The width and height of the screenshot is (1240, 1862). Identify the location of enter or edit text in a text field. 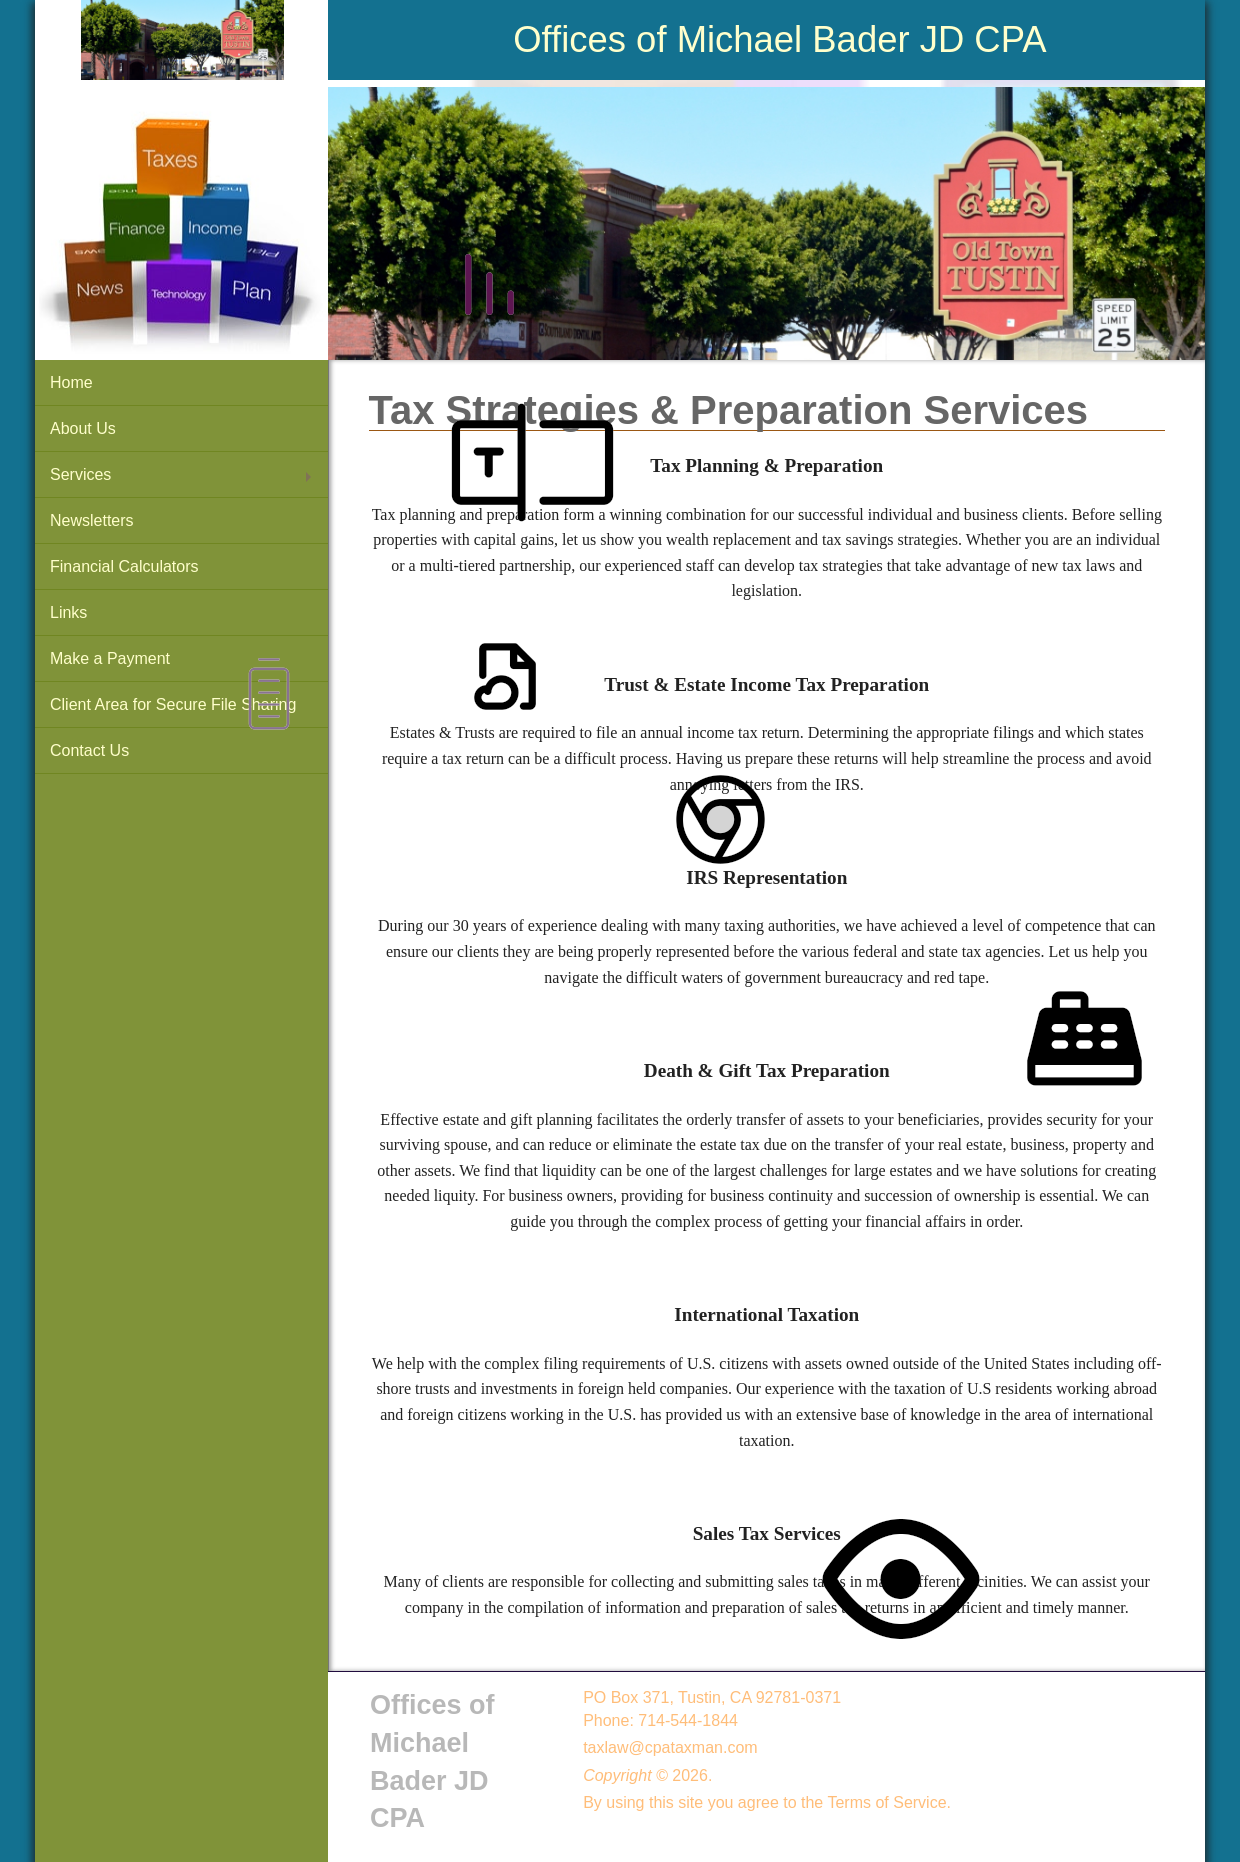
(532, 462).